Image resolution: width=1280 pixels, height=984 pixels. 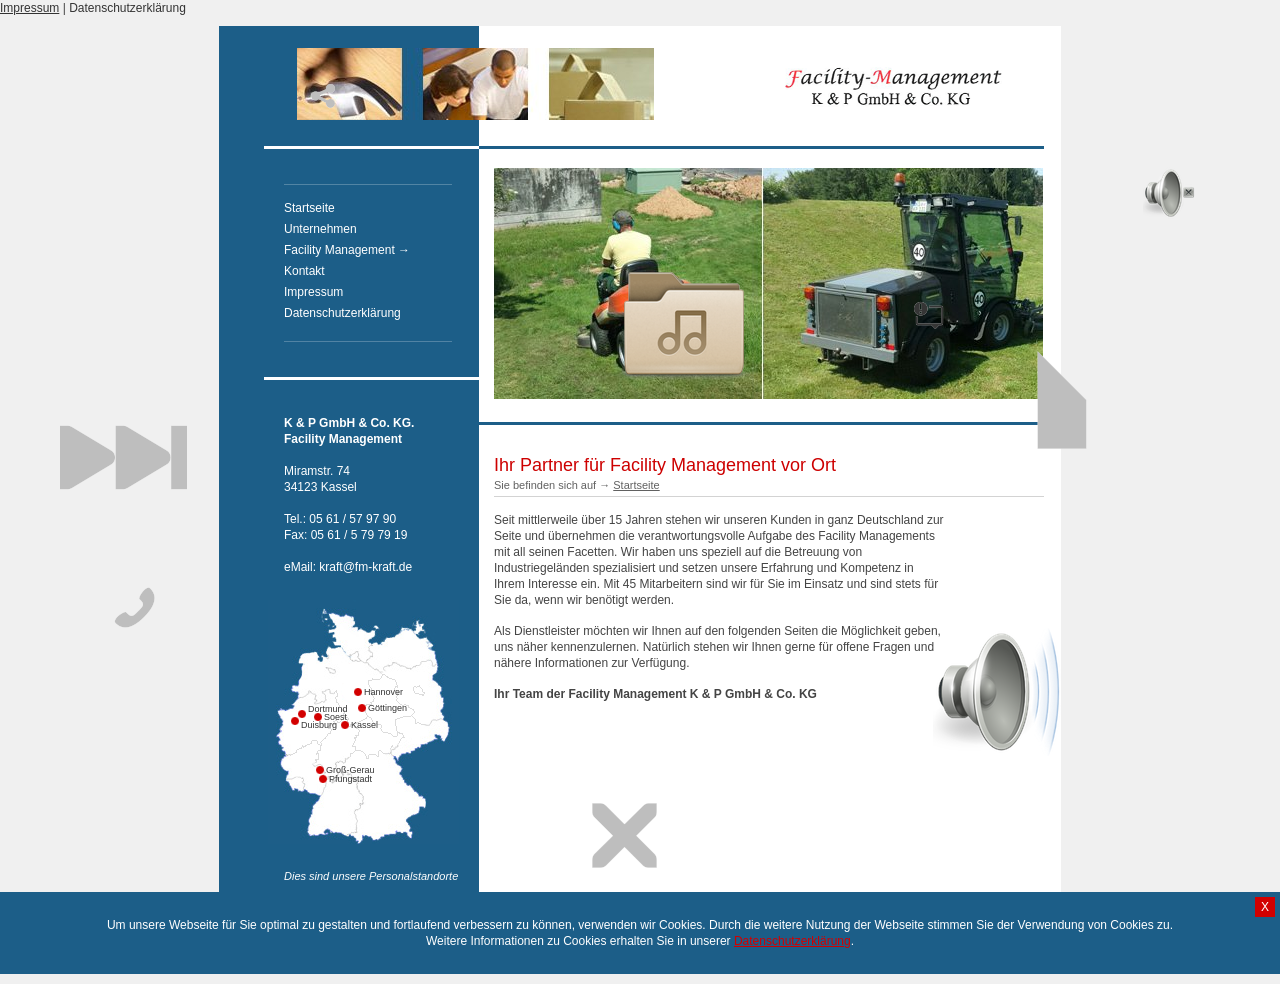 What do you see at coordinates (1062, 400) in the screenshot?
I see `move selection cursor to end of text` at bounding box center [1062, 400].